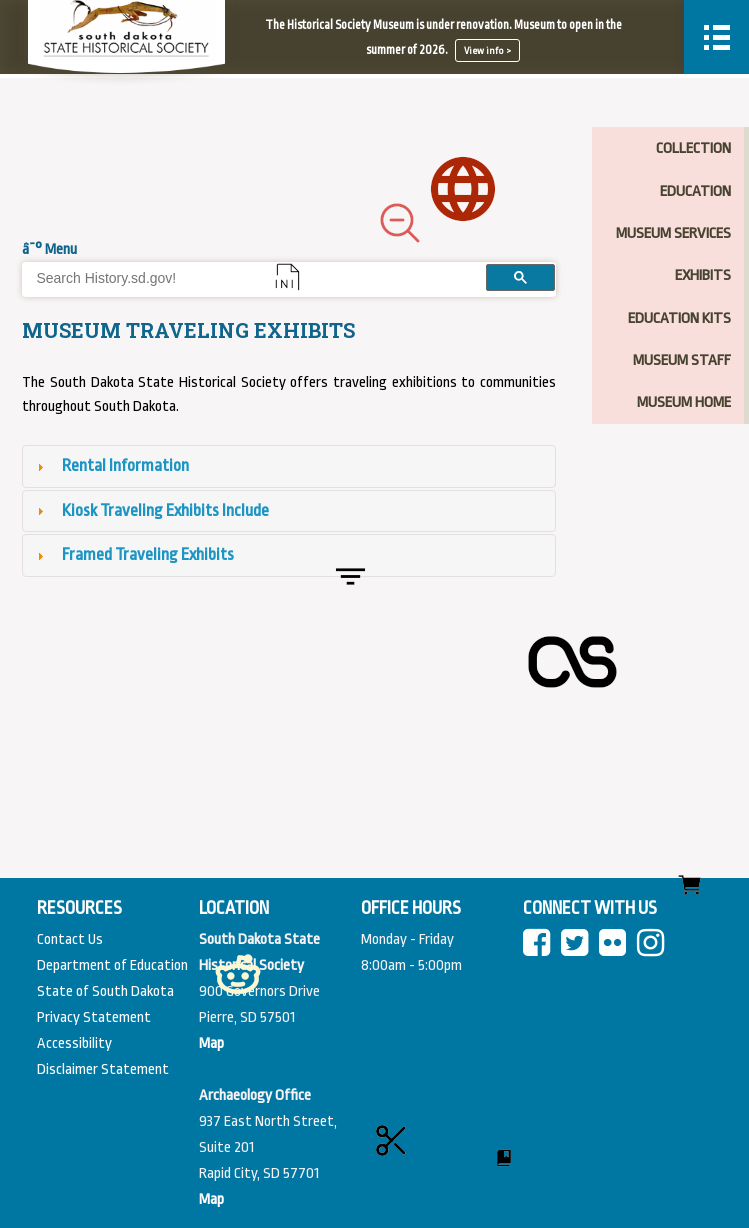 The height and width of the screenshot is (1228, 749). Describe the element at coordinates (572, 660) in the screenshot. I see `connect to Last.fm account` at that location.